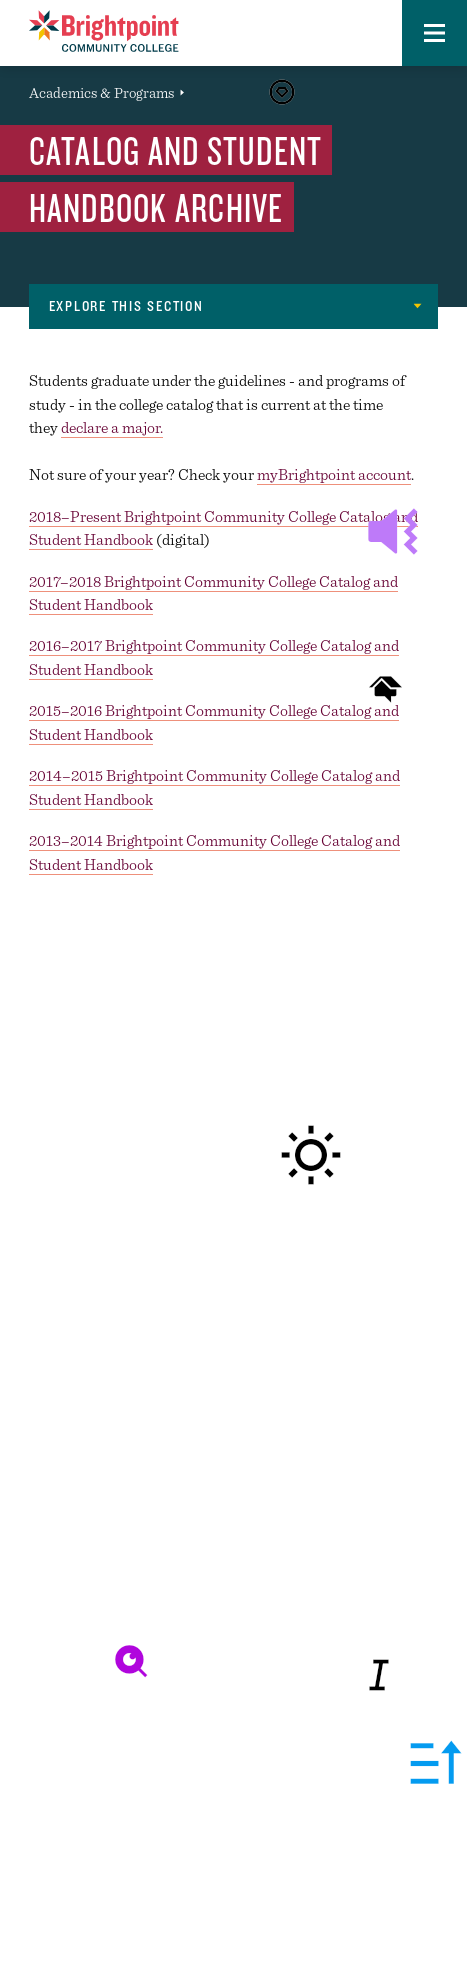 The image size is (467, 1988). Describe the element at coordinates (131, 1661) in the screenshot. I see `search with visual recognition` at that location.